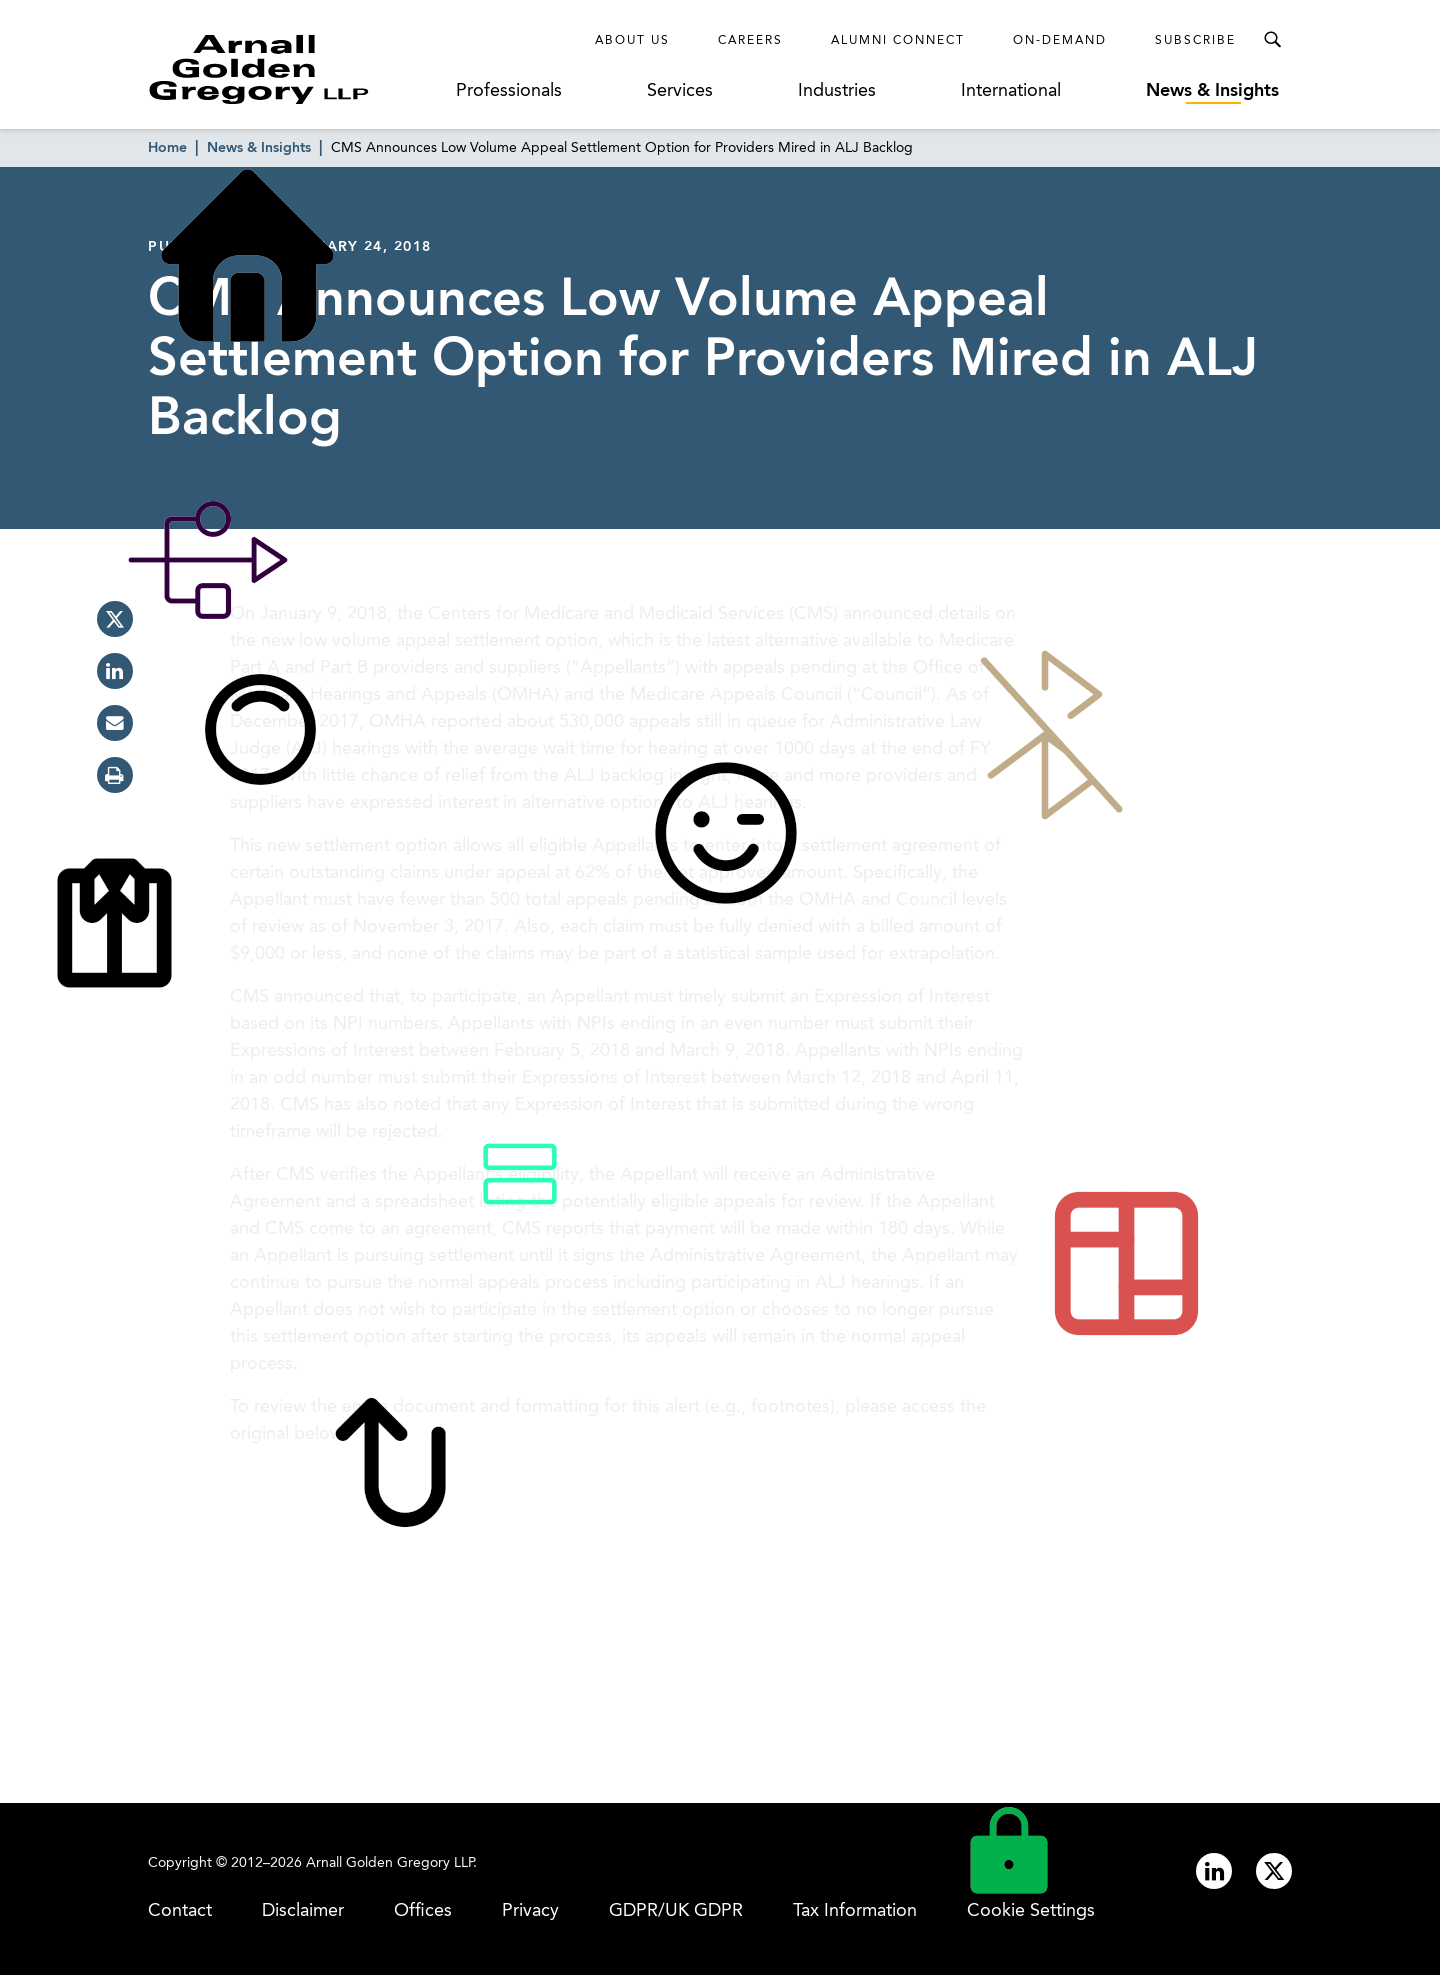 Image resolution: width=1440 pixels, height=1975 pixels. I want to click on insert a winking emoji into your message, so click(726, 833).